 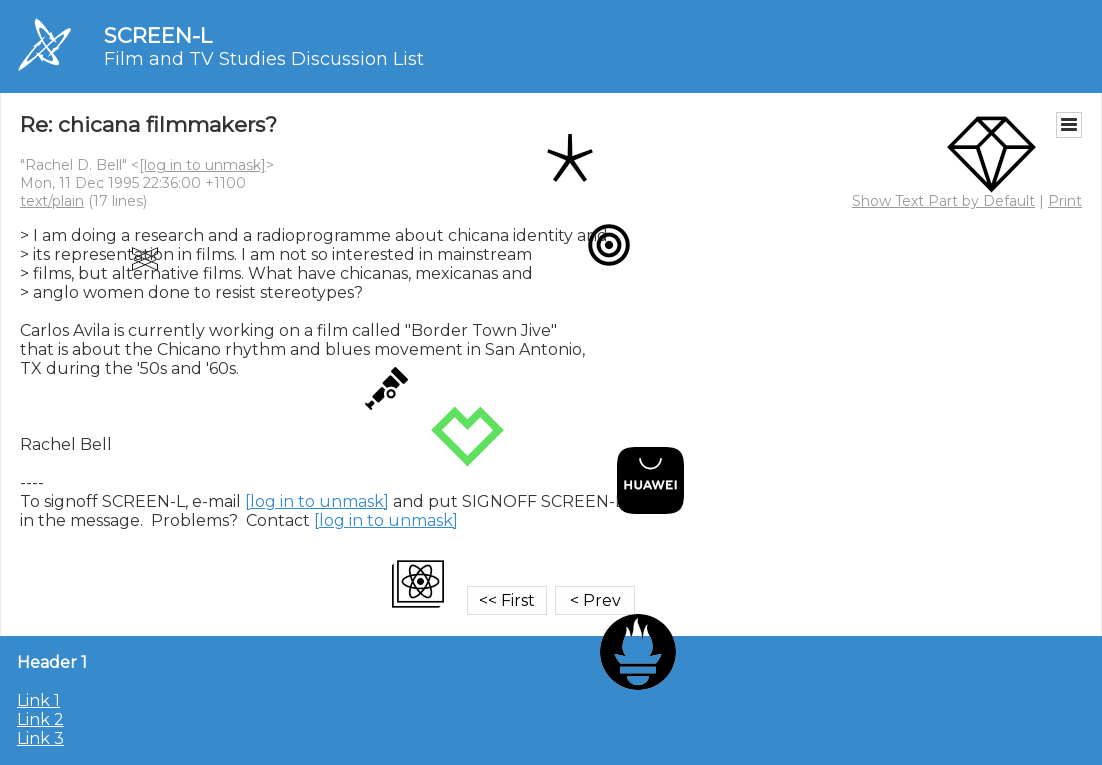 I want to click on create react app logo, so click(x=418, y=584).